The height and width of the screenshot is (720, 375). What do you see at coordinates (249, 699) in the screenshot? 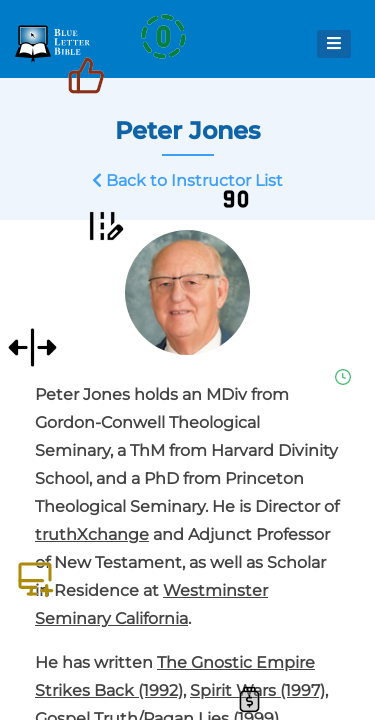
I see `send a tip or donation` at bounding box center [249, 699].